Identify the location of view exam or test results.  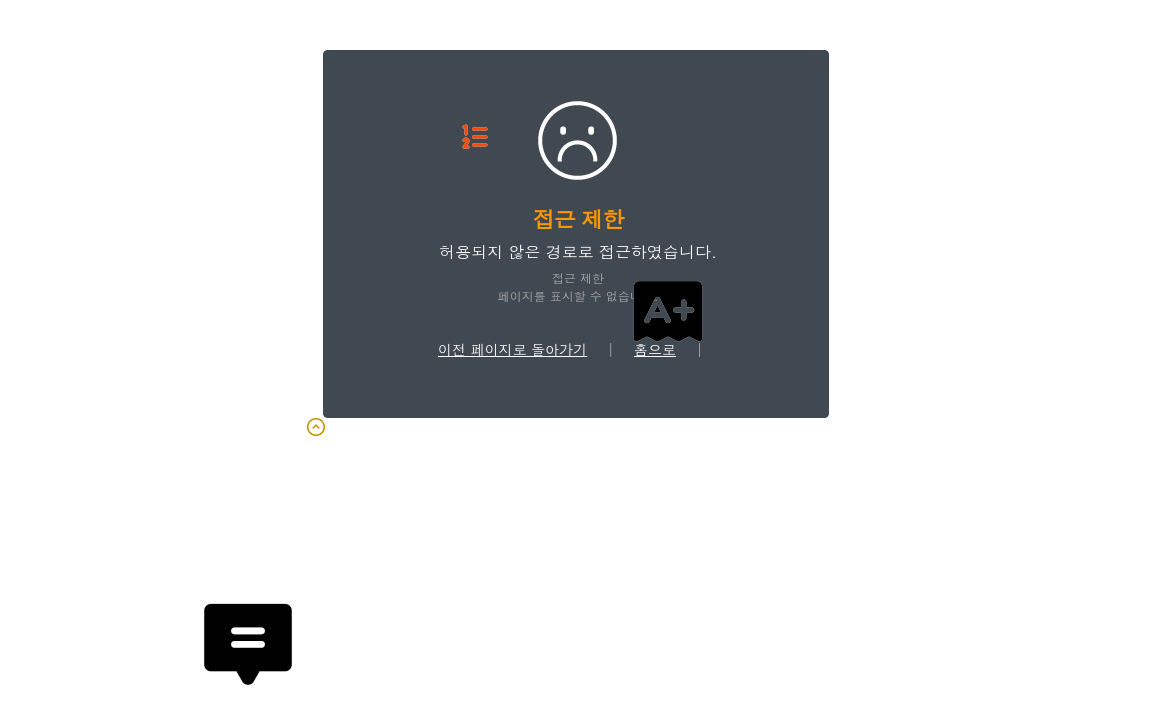
(668, 310).